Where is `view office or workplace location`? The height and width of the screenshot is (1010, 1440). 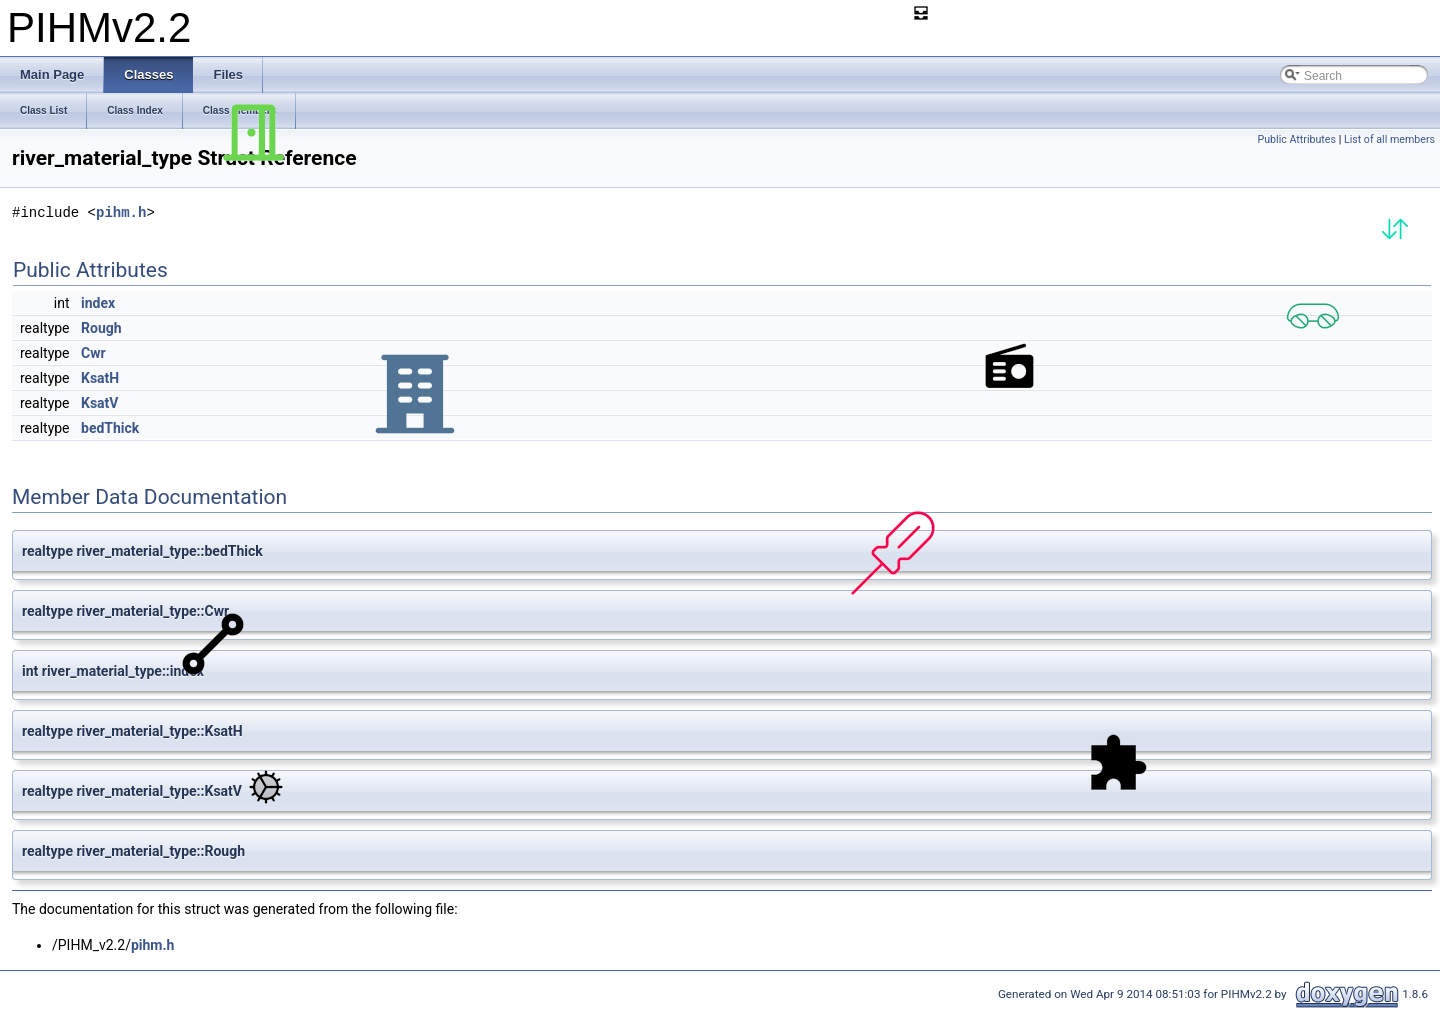
view office or workplace location is located at coordinates (415, 394).